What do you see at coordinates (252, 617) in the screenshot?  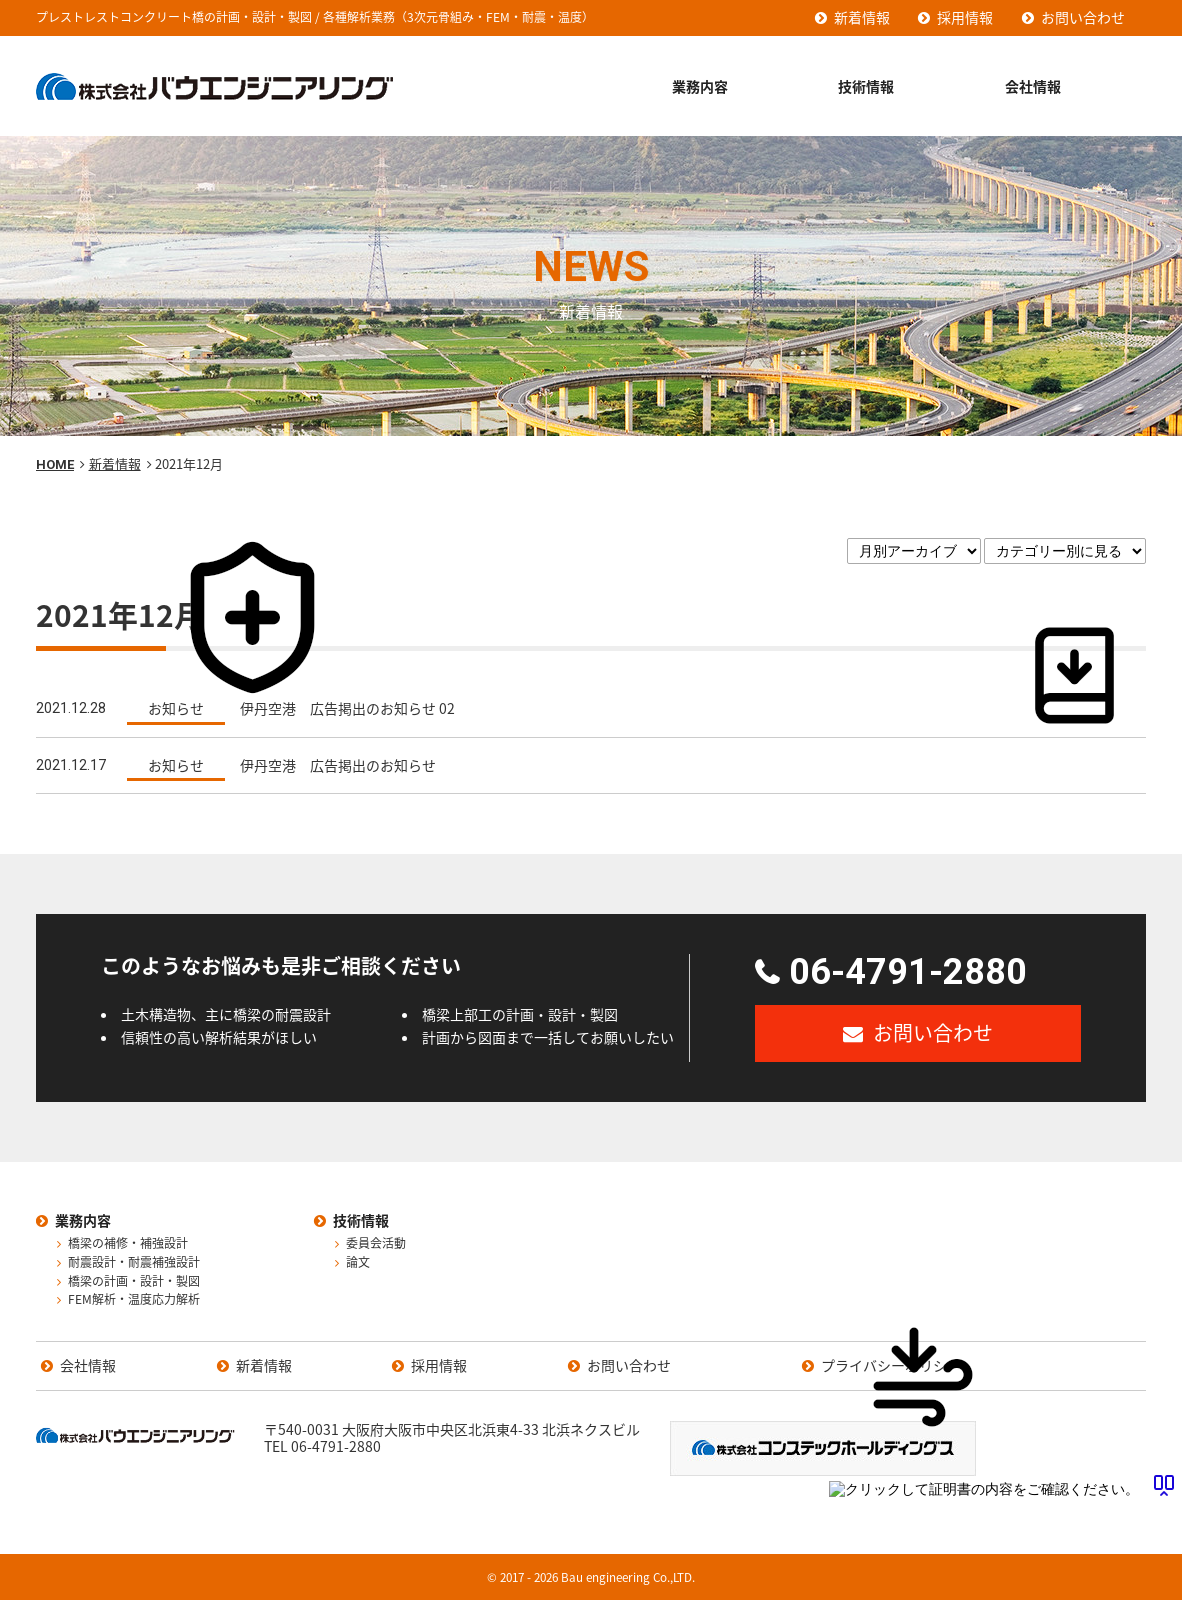 I see `add a new security feature or protection` at bounding box center [252, 617].